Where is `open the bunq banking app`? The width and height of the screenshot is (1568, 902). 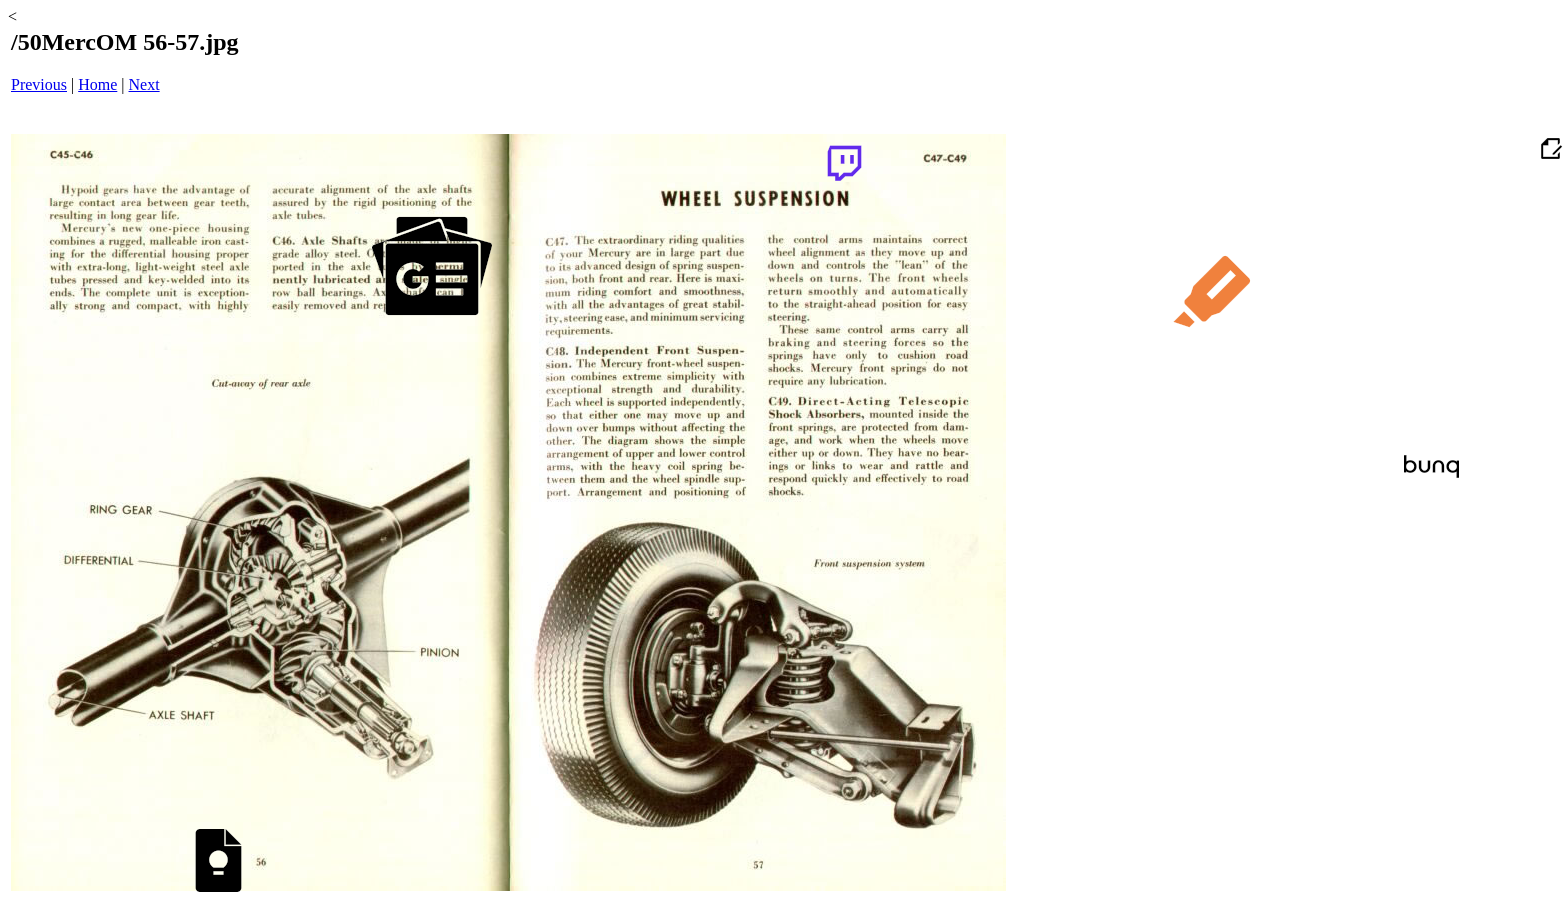 open the bunq banking app is located at coordinates (1431, 466).